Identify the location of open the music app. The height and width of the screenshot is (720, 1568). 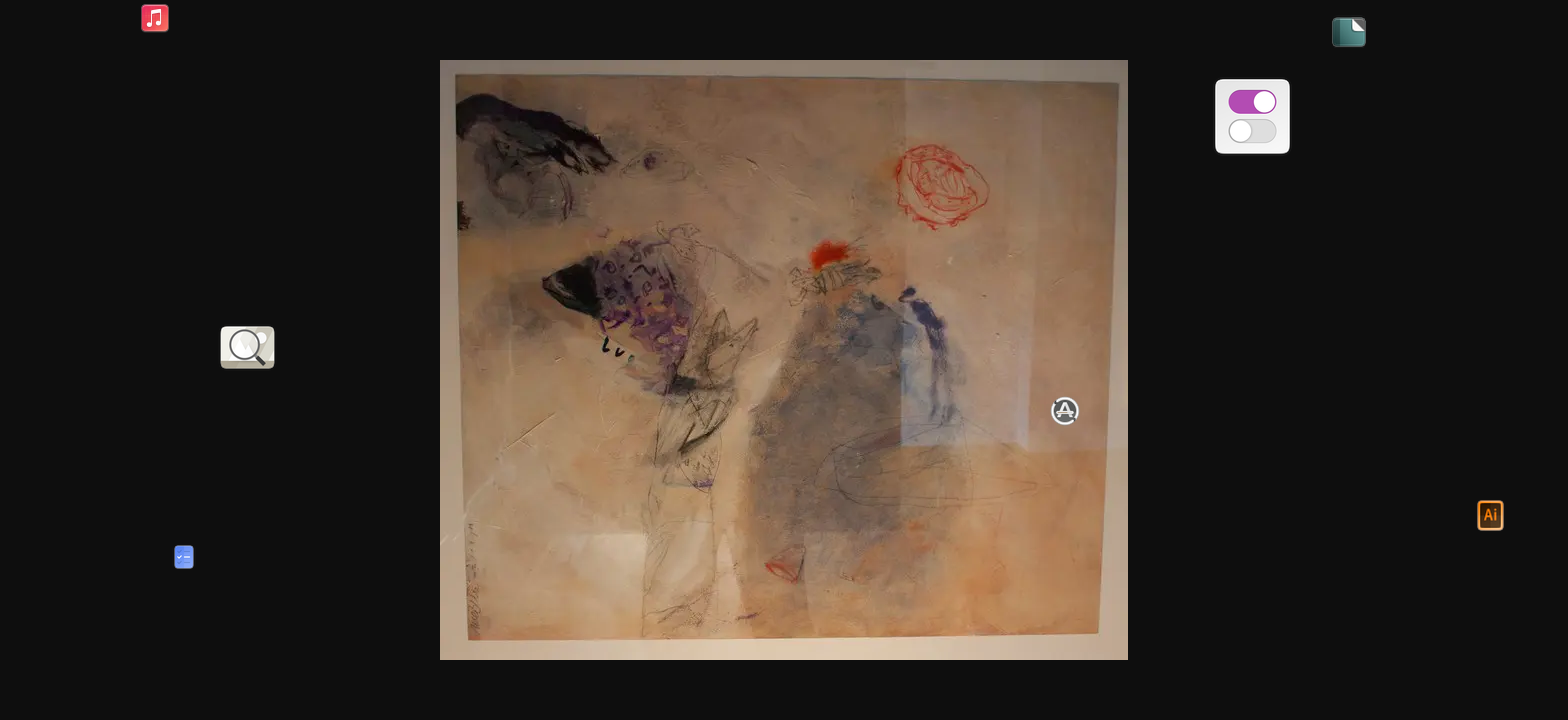
(155, 18).